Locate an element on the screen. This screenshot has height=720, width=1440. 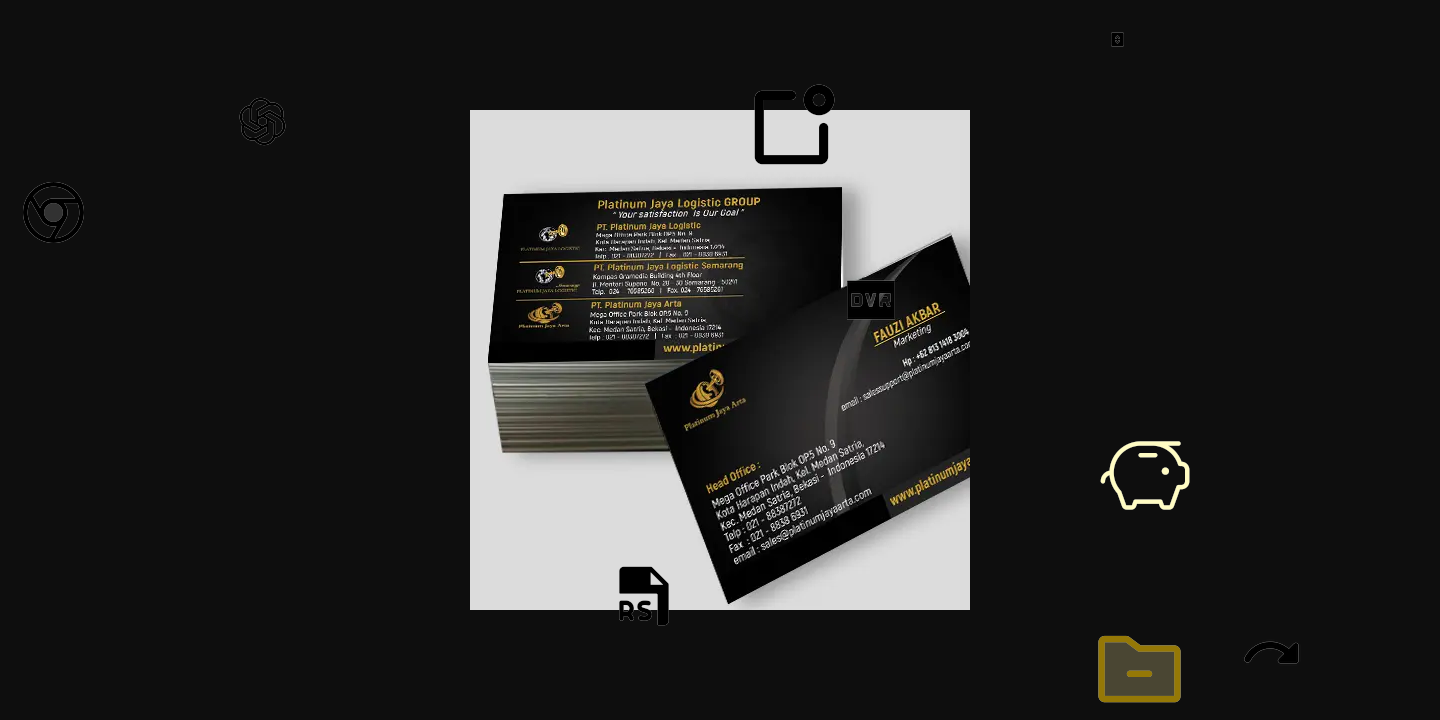
a Rust source code file is located at coordinates (644, 596).